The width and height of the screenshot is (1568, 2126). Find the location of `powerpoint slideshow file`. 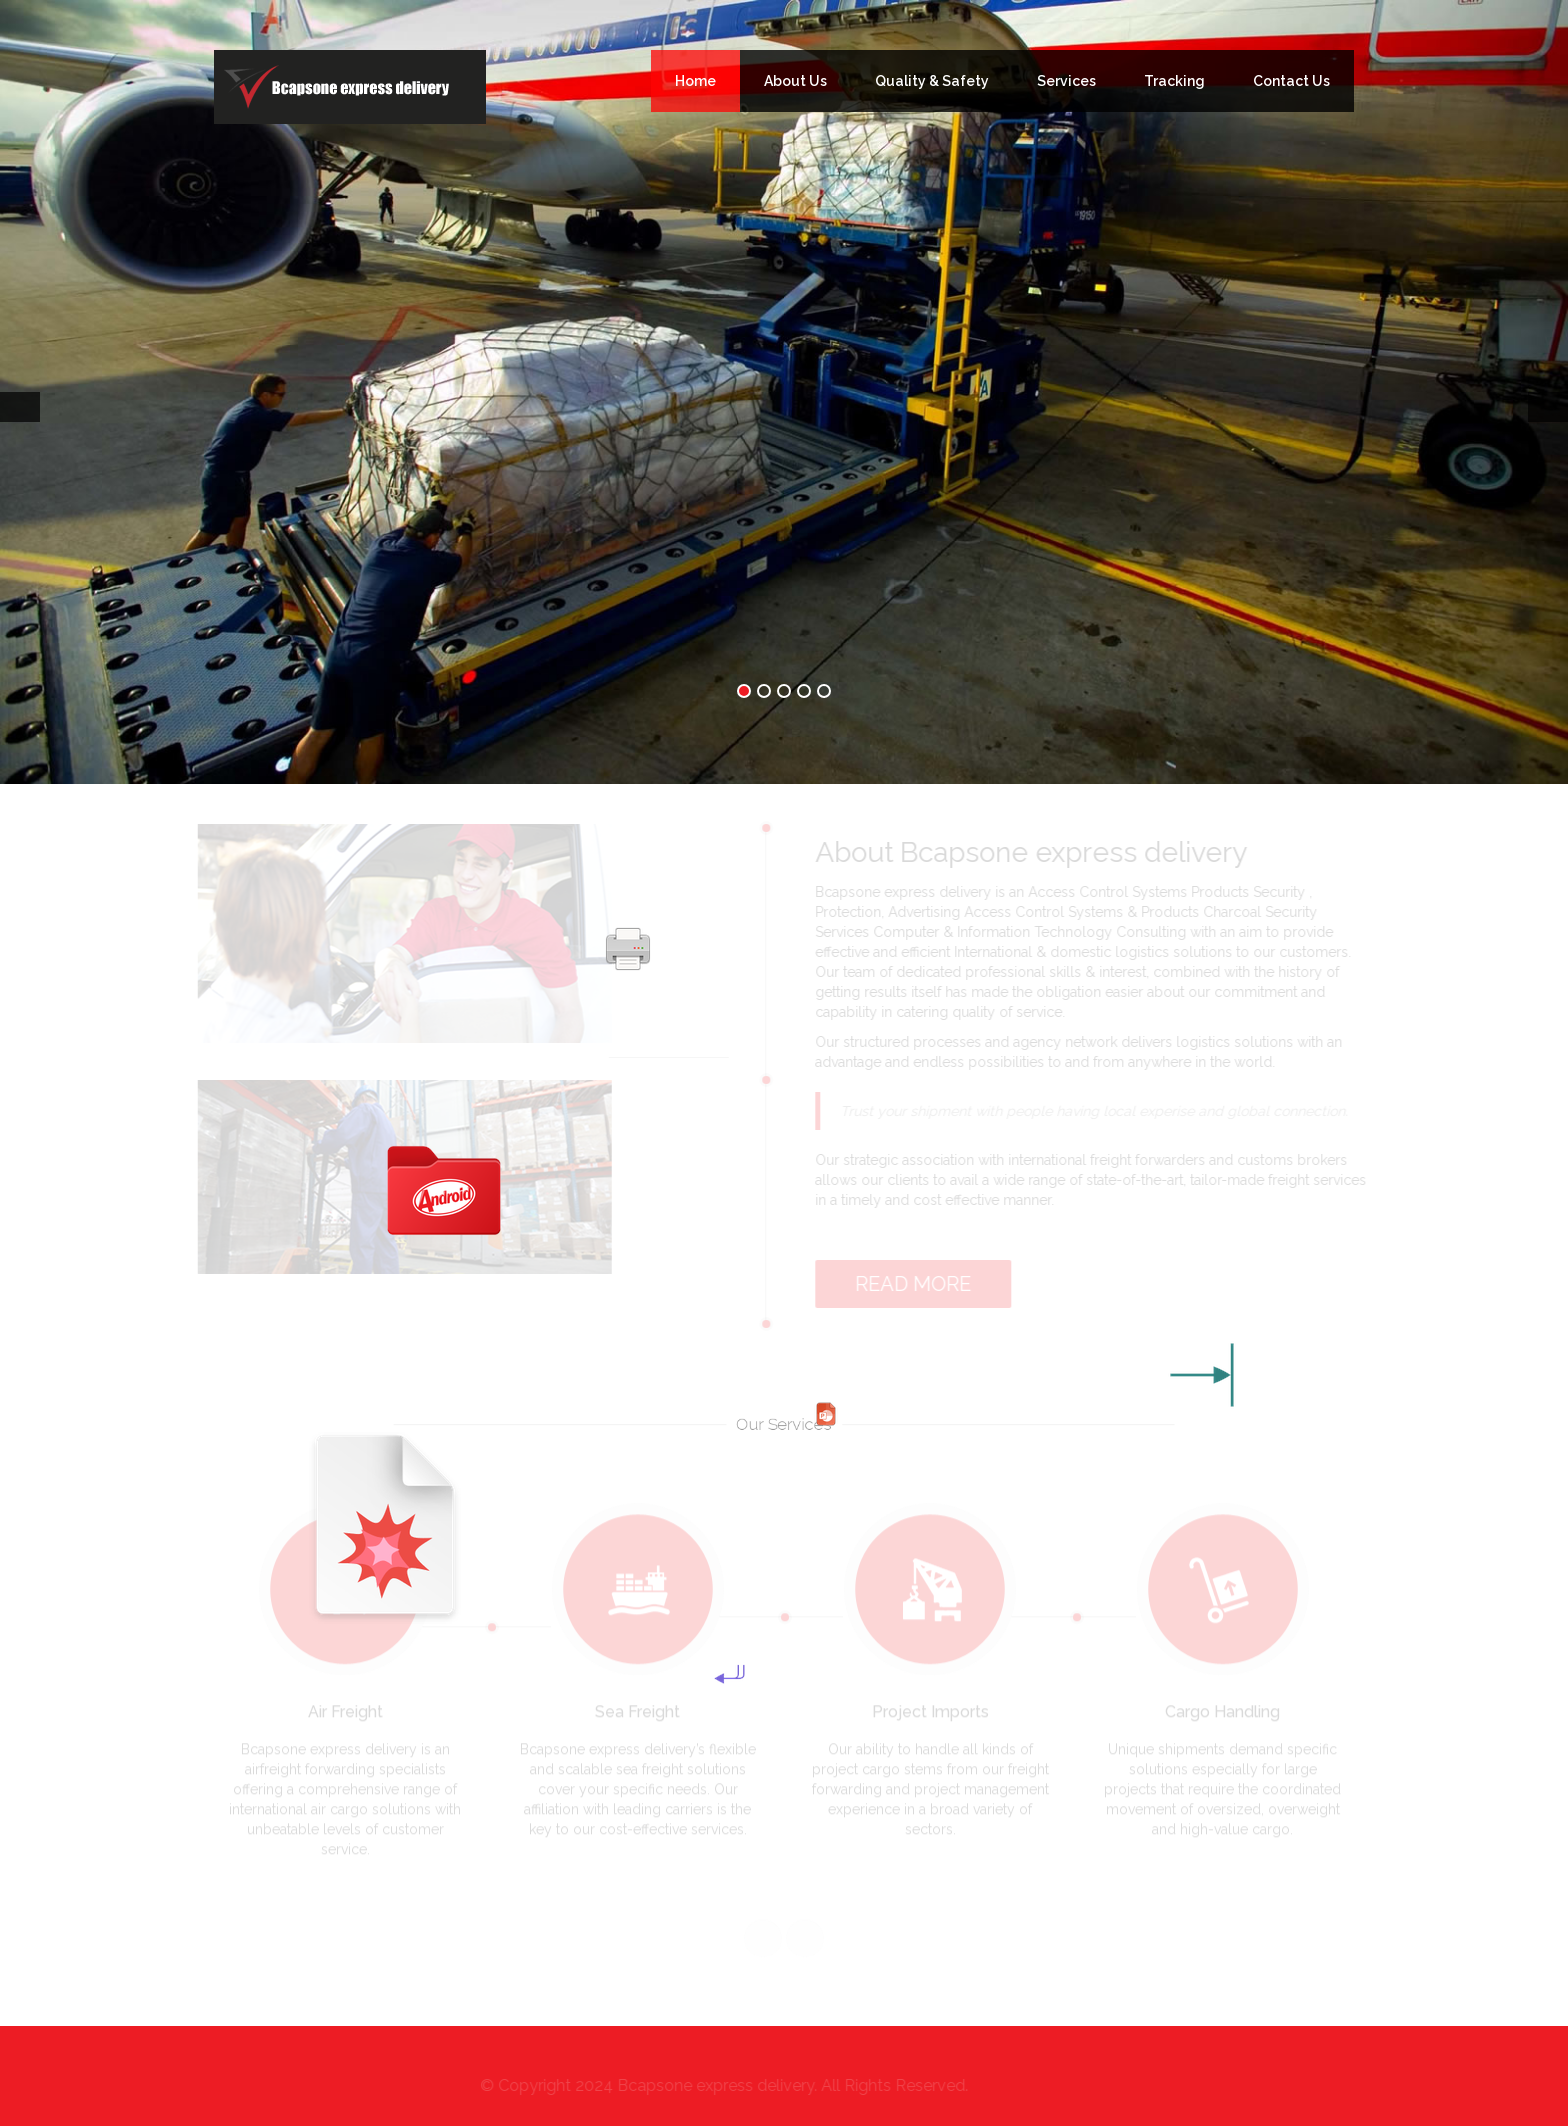

powerpoint slideshow file is located at coordinates (826, 1414).